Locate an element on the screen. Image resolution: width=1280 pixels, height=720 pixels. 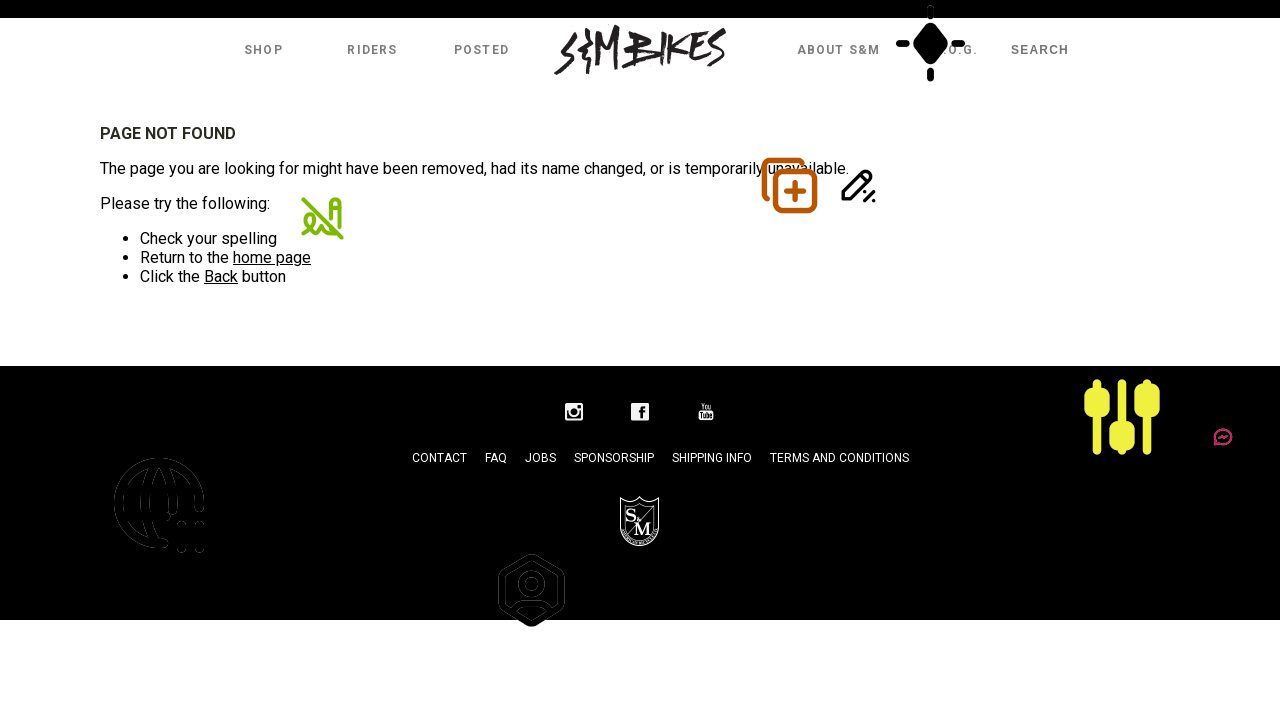
view candlestick chart for stock or crypto trading is located at coordinates (1122, 417).